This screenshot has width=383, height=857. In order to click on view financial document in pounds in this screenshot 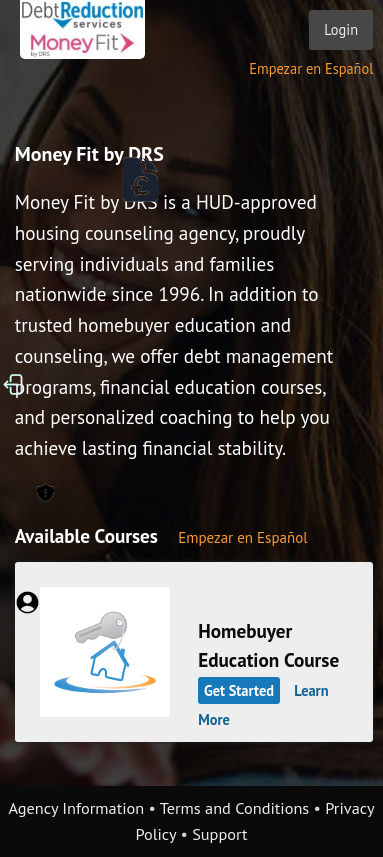, I will do `click(140, 179)`.